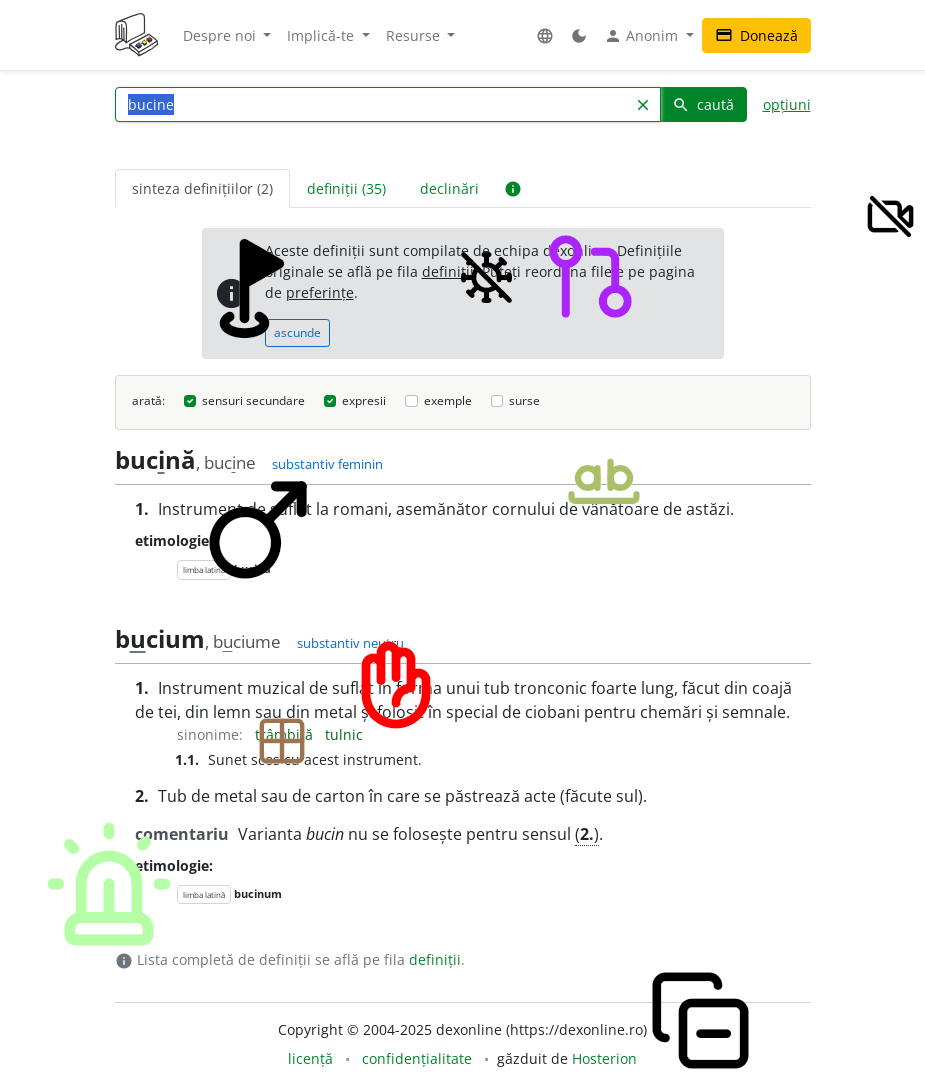  What do you see at coordinates (890, 216) in the screenshot?
I see `video camera is turned off` at bounding box center [890, 216].